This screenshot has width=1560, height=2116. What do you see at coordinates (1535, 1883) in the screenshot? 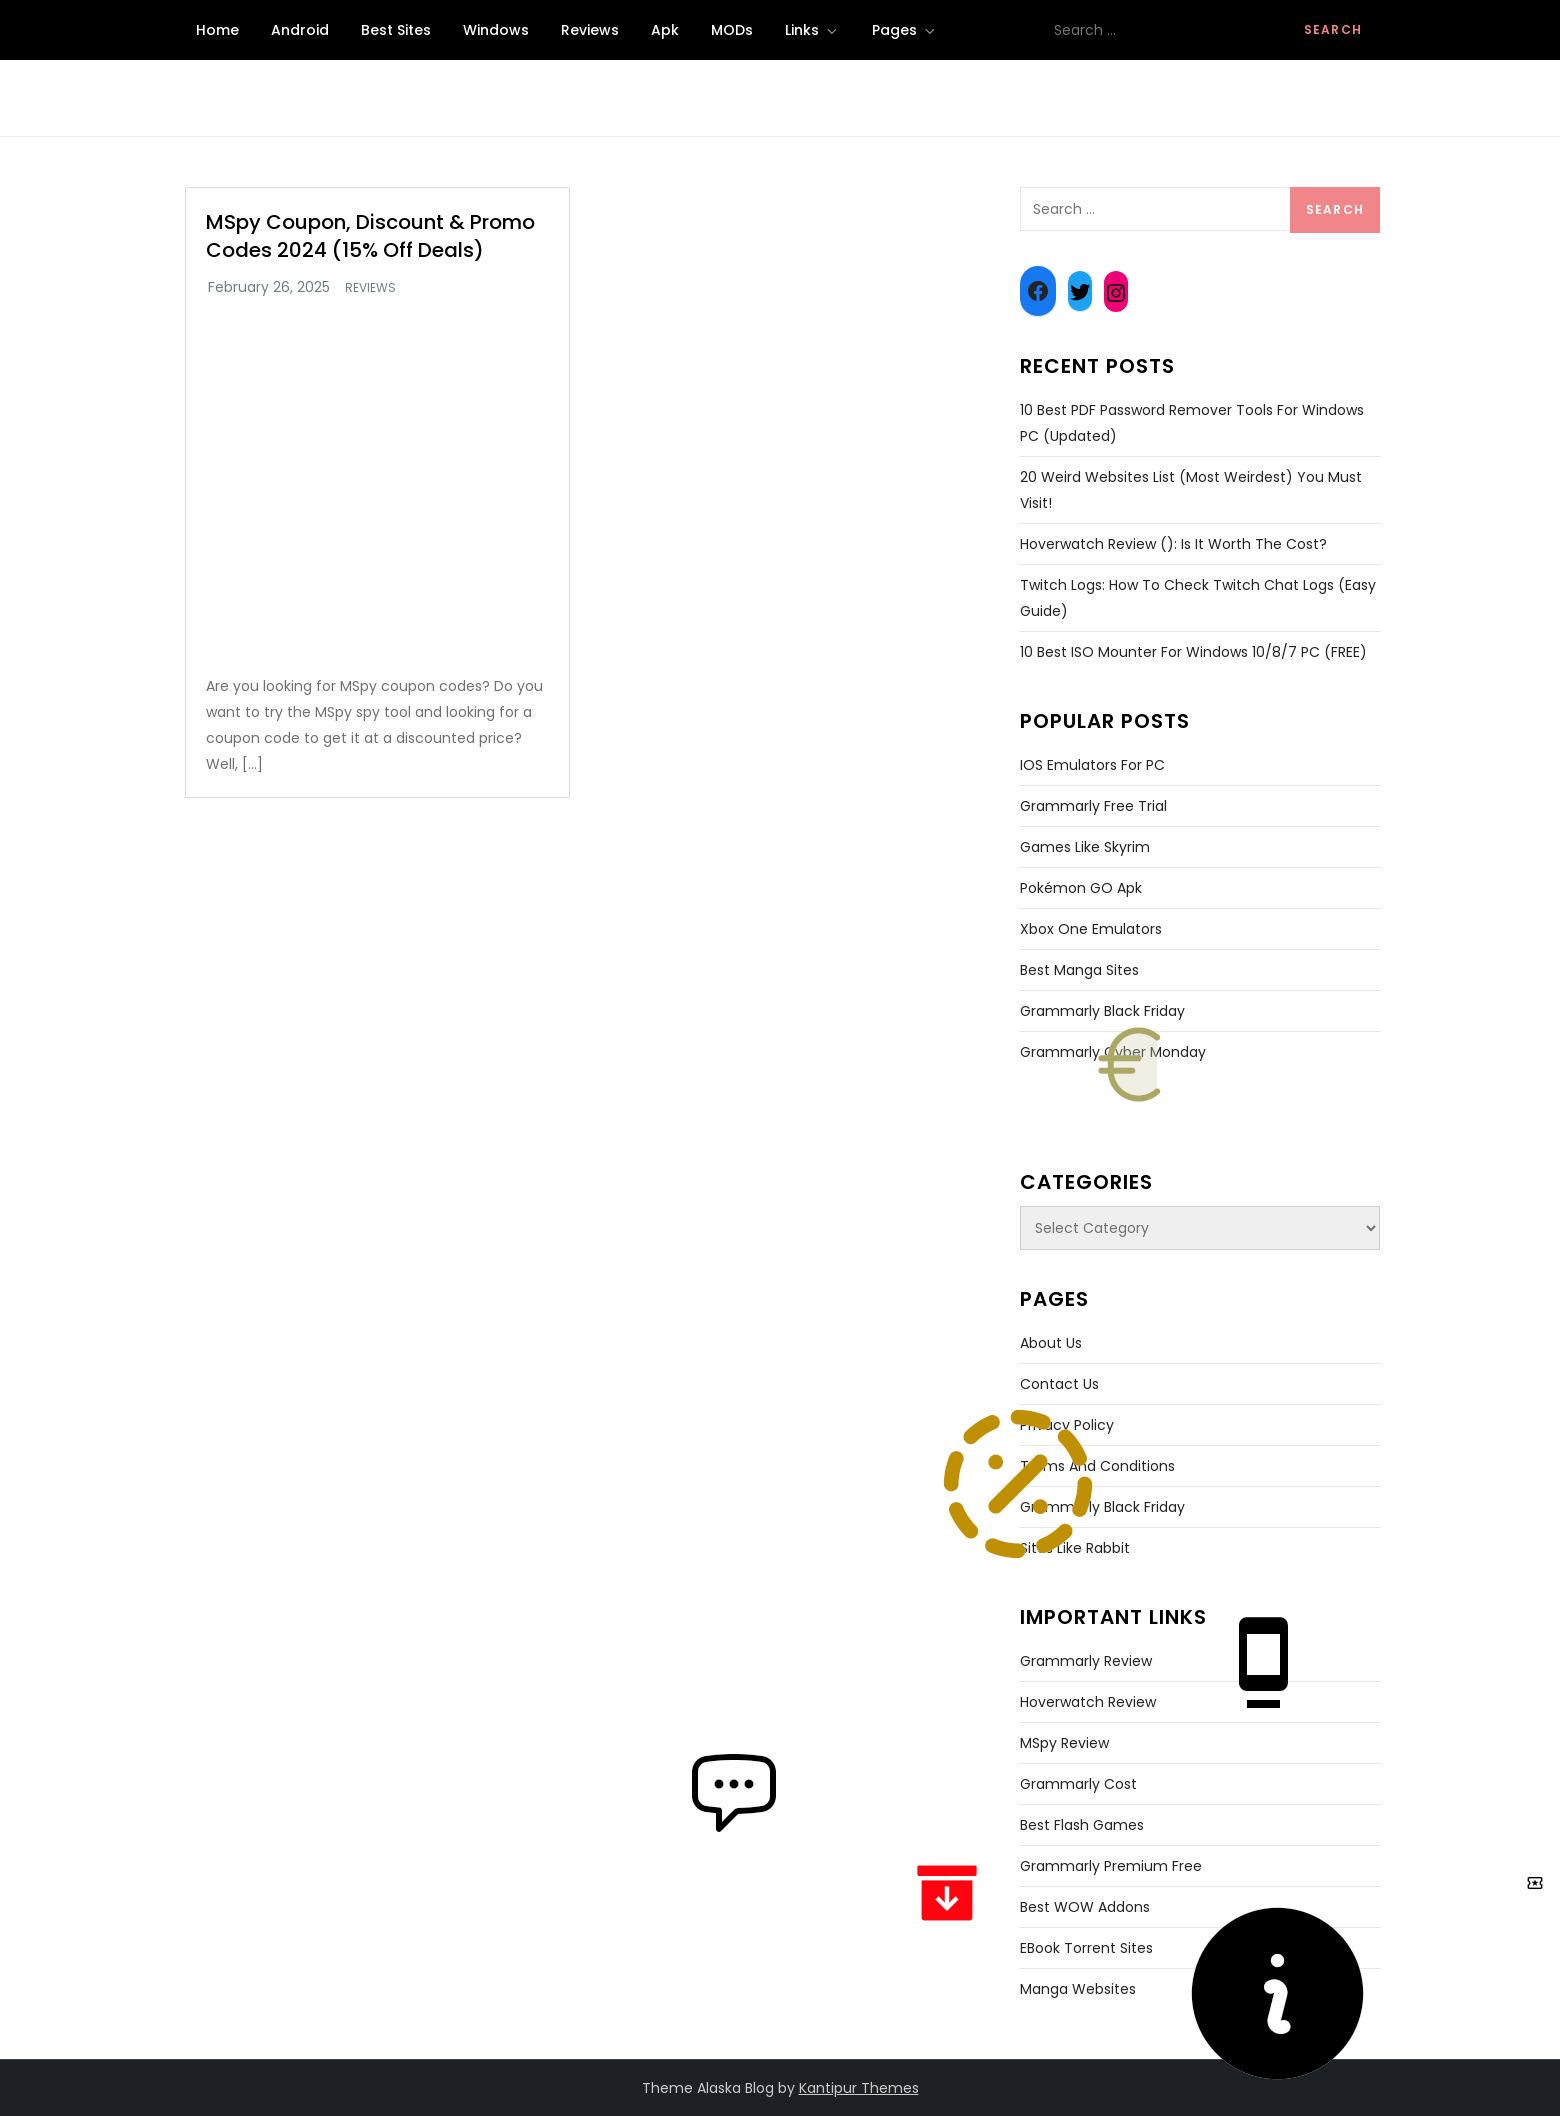
I see `view local events or activities` at bounding box center [1535, 1883].